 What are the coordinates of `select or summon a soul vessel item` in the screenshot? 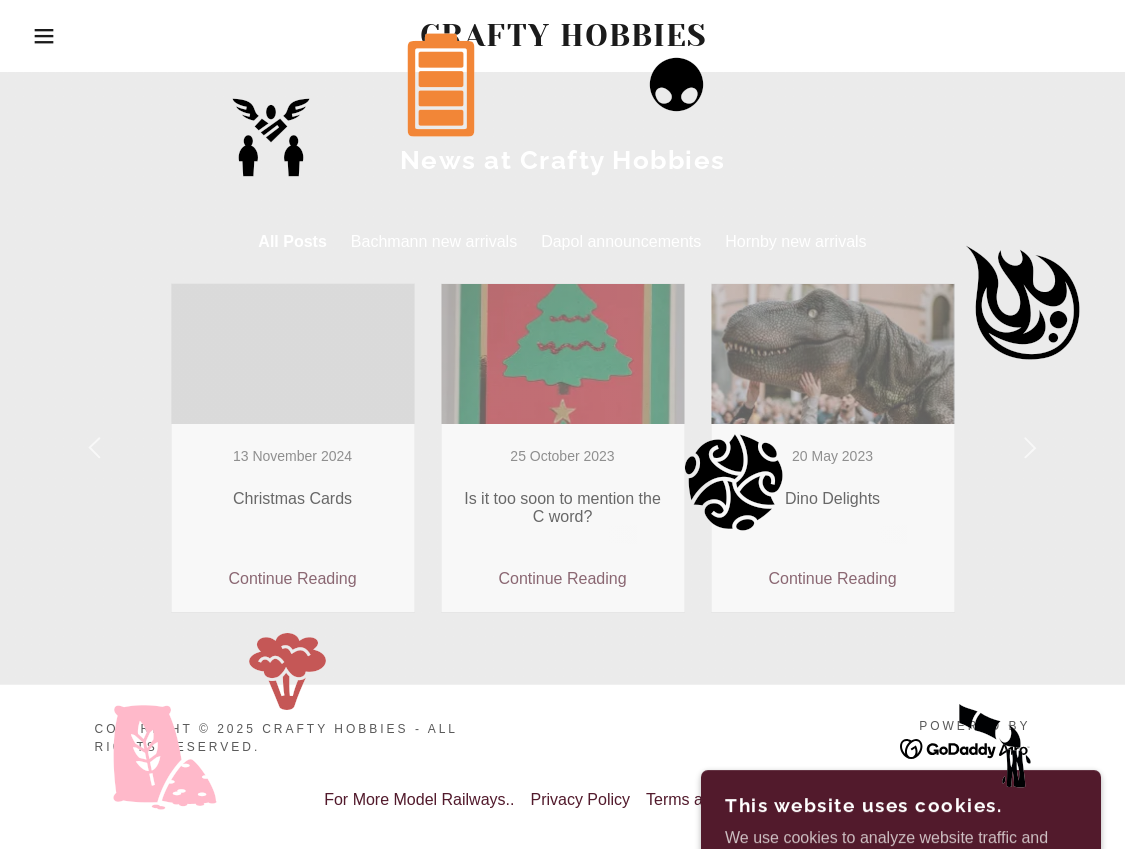 It's located at (676, 84).